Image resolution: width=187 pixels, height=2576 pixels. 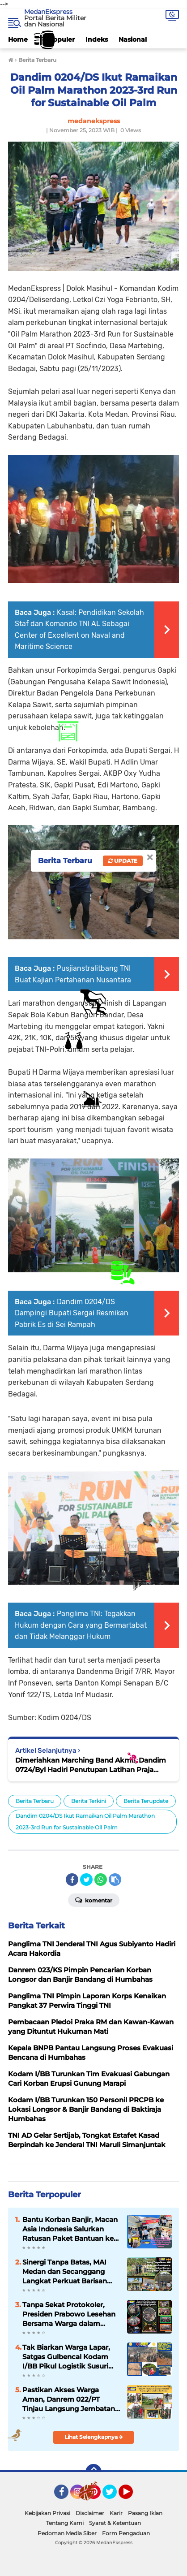 I want to click on access music or audio settings, so click(x=140, y=1585).